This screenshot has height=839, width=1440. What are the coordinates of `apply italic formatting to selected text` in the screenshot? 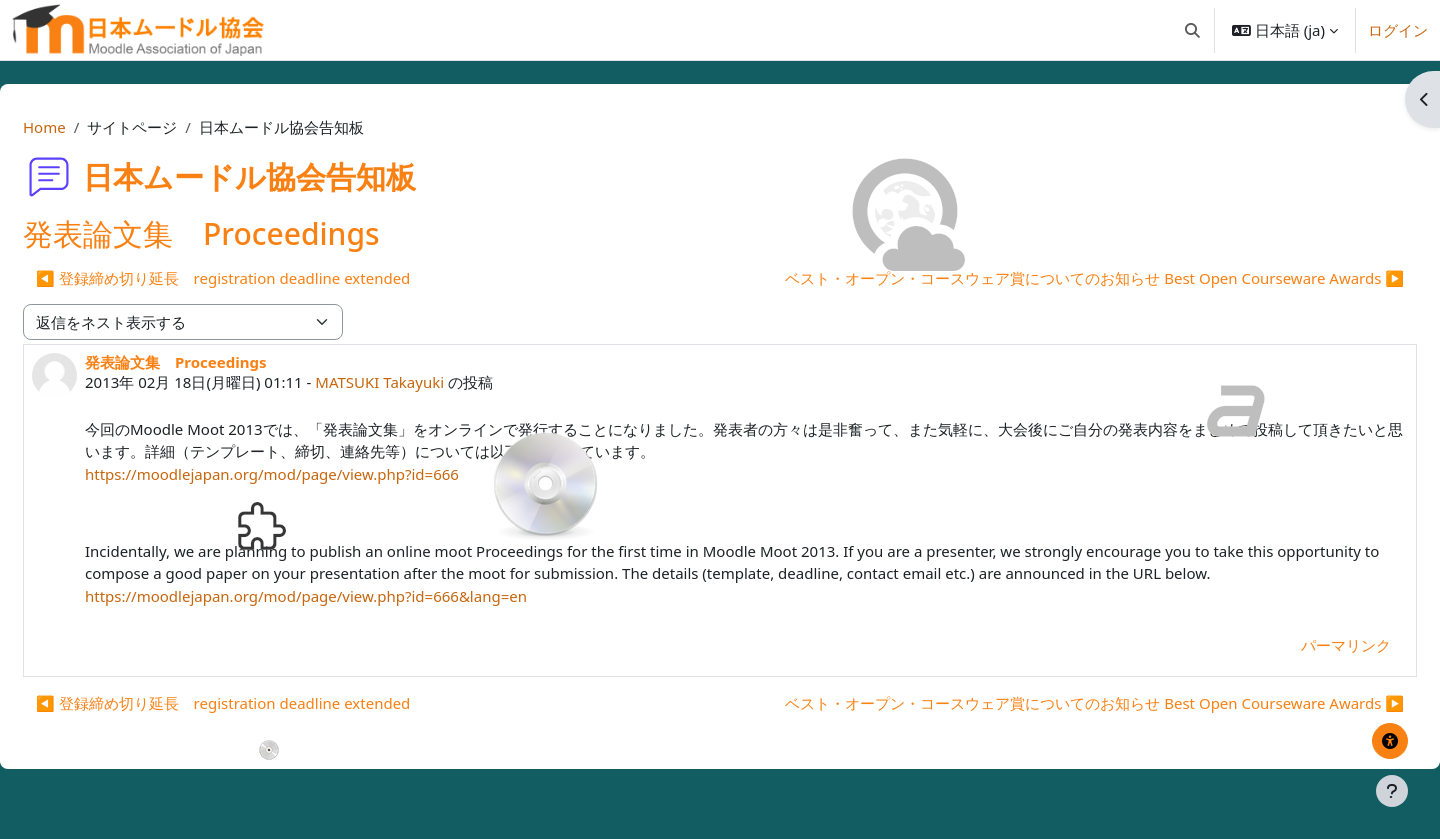 It's located at (1239, 411).